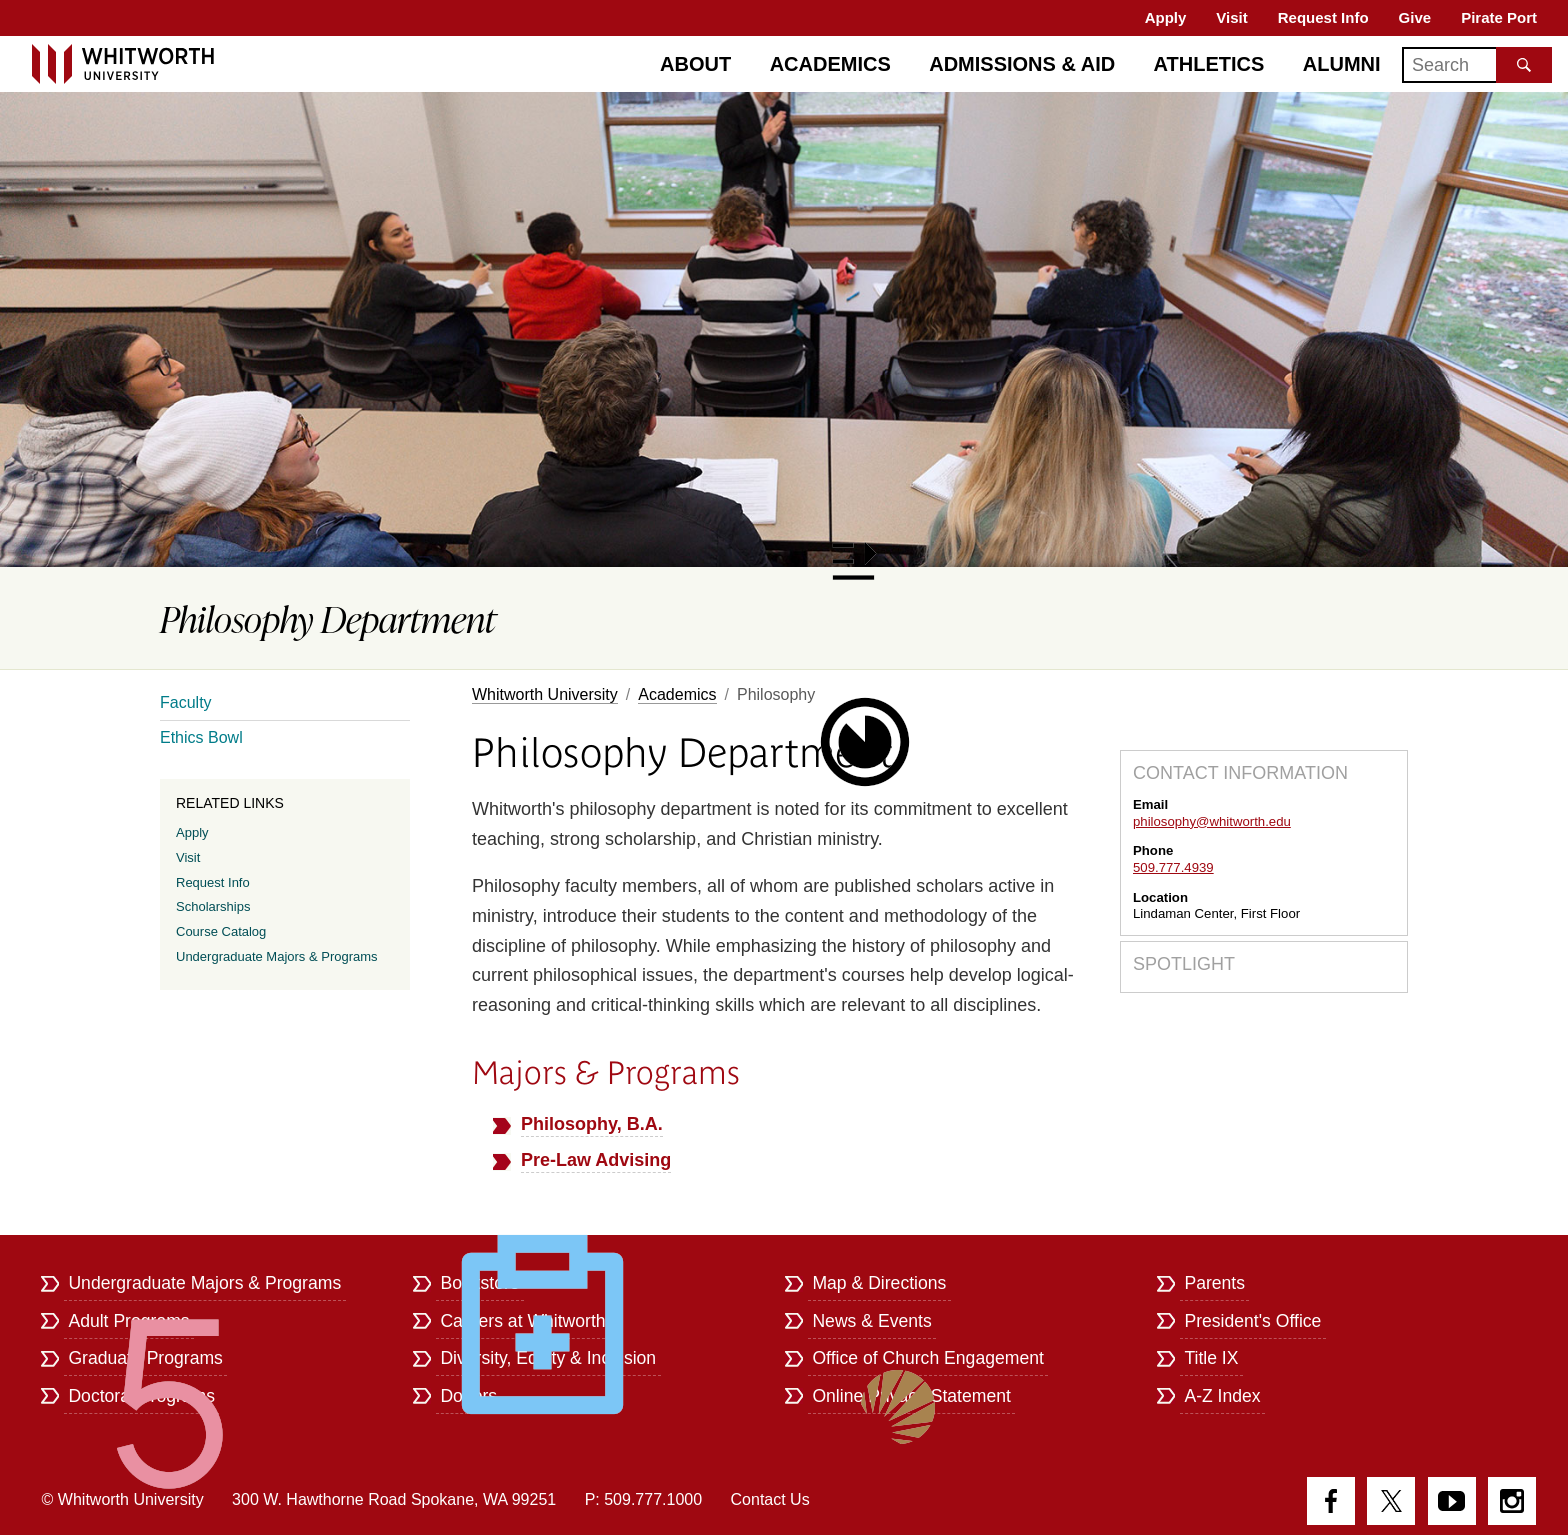 The width and height of the screenshot is (1568, 1535). What do you see at coordinates (853, 561) in the screenshot?
I see `expand the navigation menu` at bounding box center [853, 561].